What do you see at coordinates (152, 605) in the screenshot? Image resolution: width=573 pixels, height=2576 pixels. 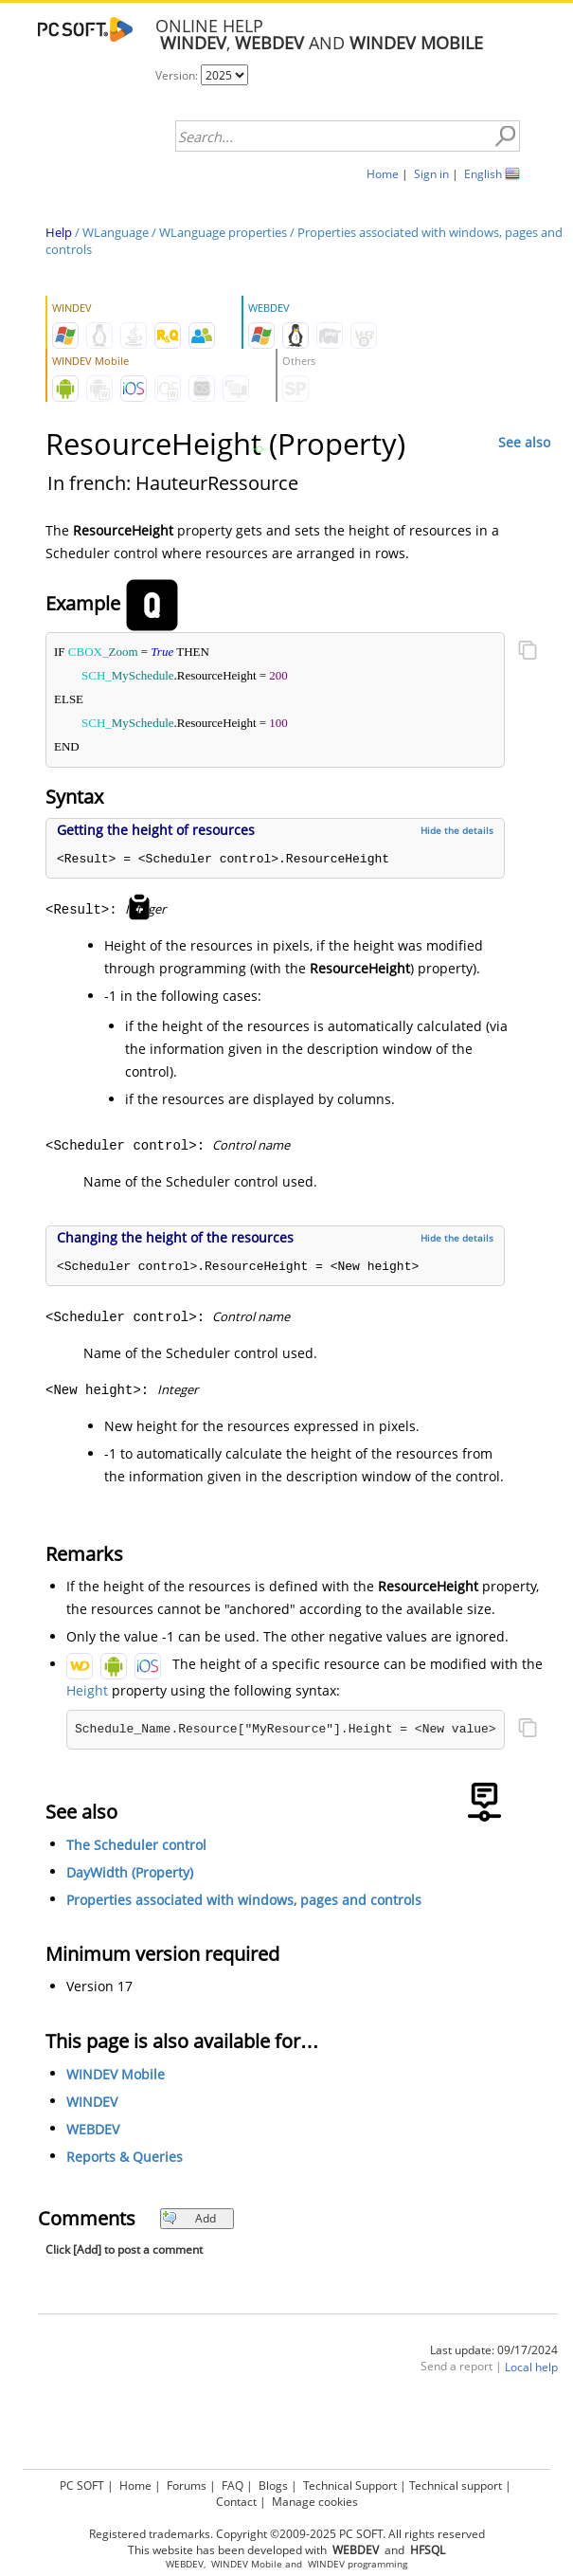 I see `represents the letter Q in a keyboard or text input` at bounding box center [152, 605].